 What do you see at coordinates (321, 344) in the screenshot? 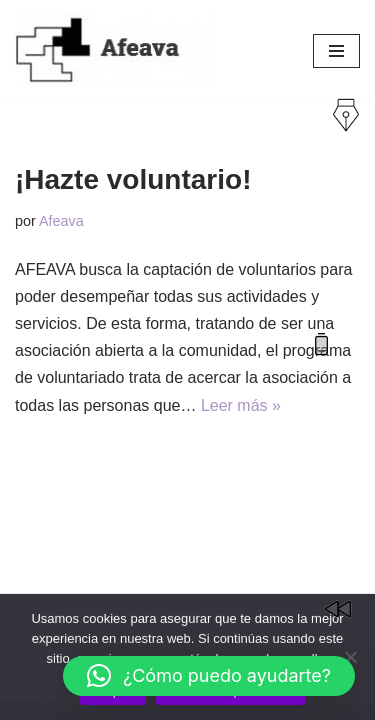
I see `indicates low battery level` at bounding box center [321, 344].